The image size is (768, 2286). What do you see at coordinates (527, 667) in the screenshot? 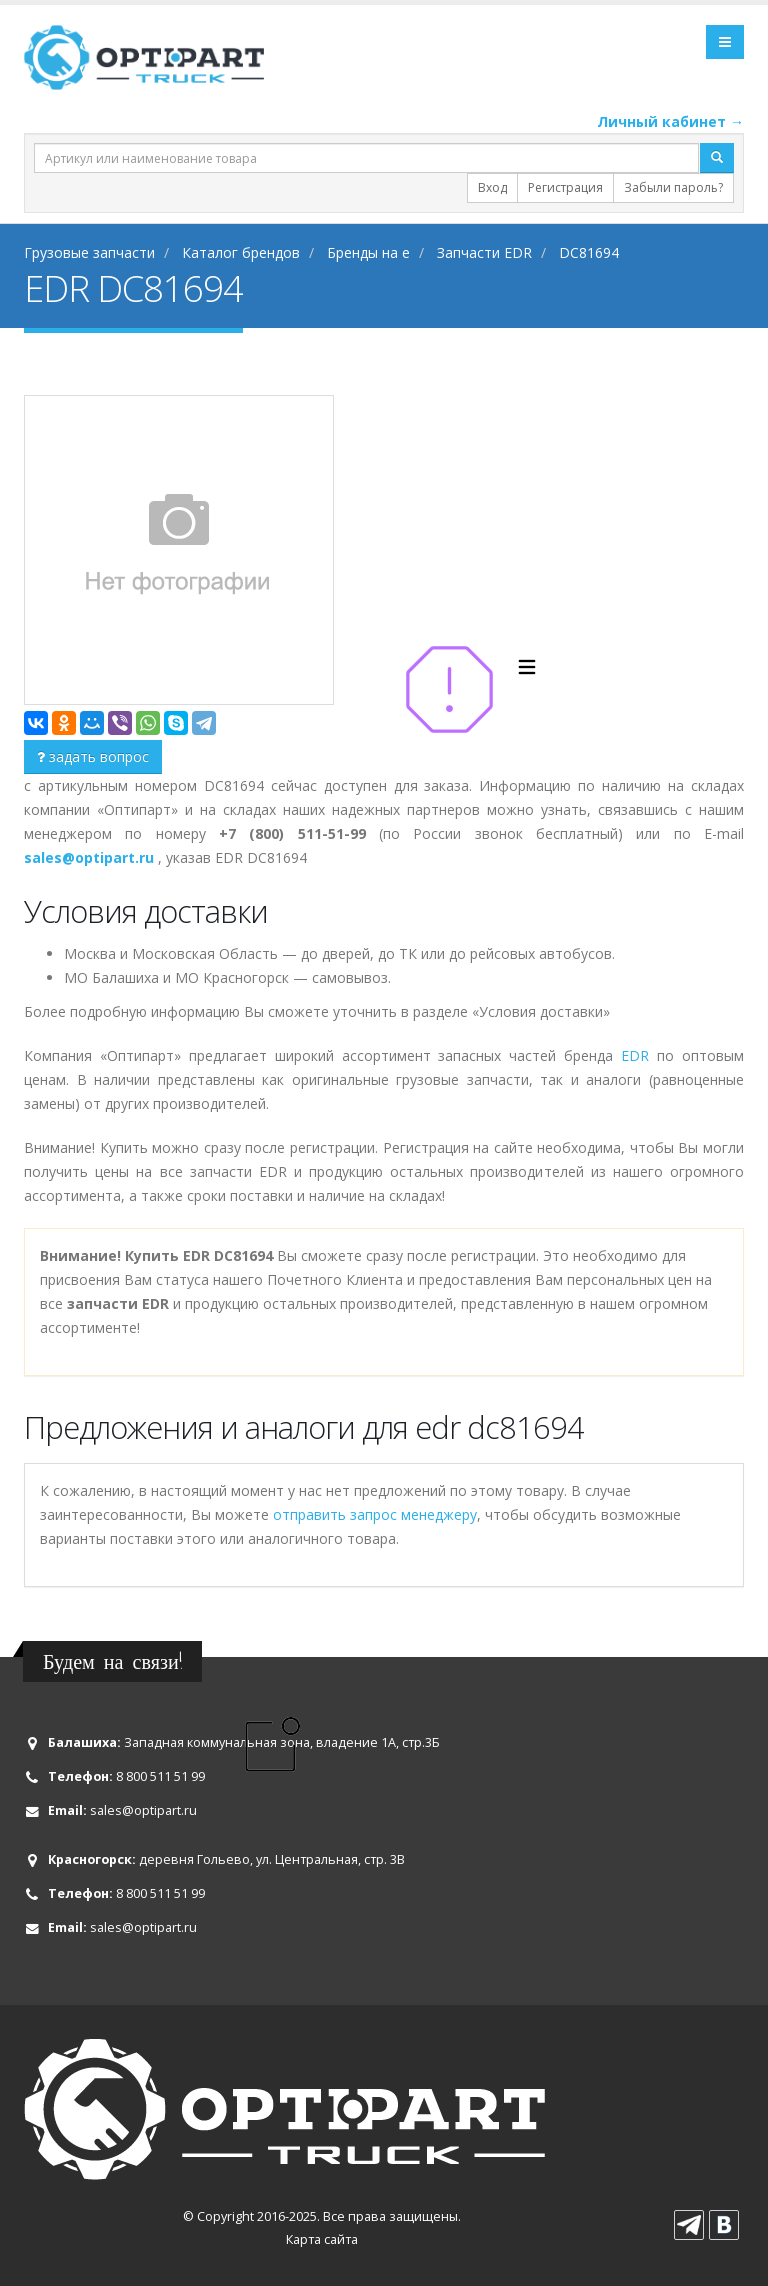
I see `open navigation menu` at bounding box center [527, 667].